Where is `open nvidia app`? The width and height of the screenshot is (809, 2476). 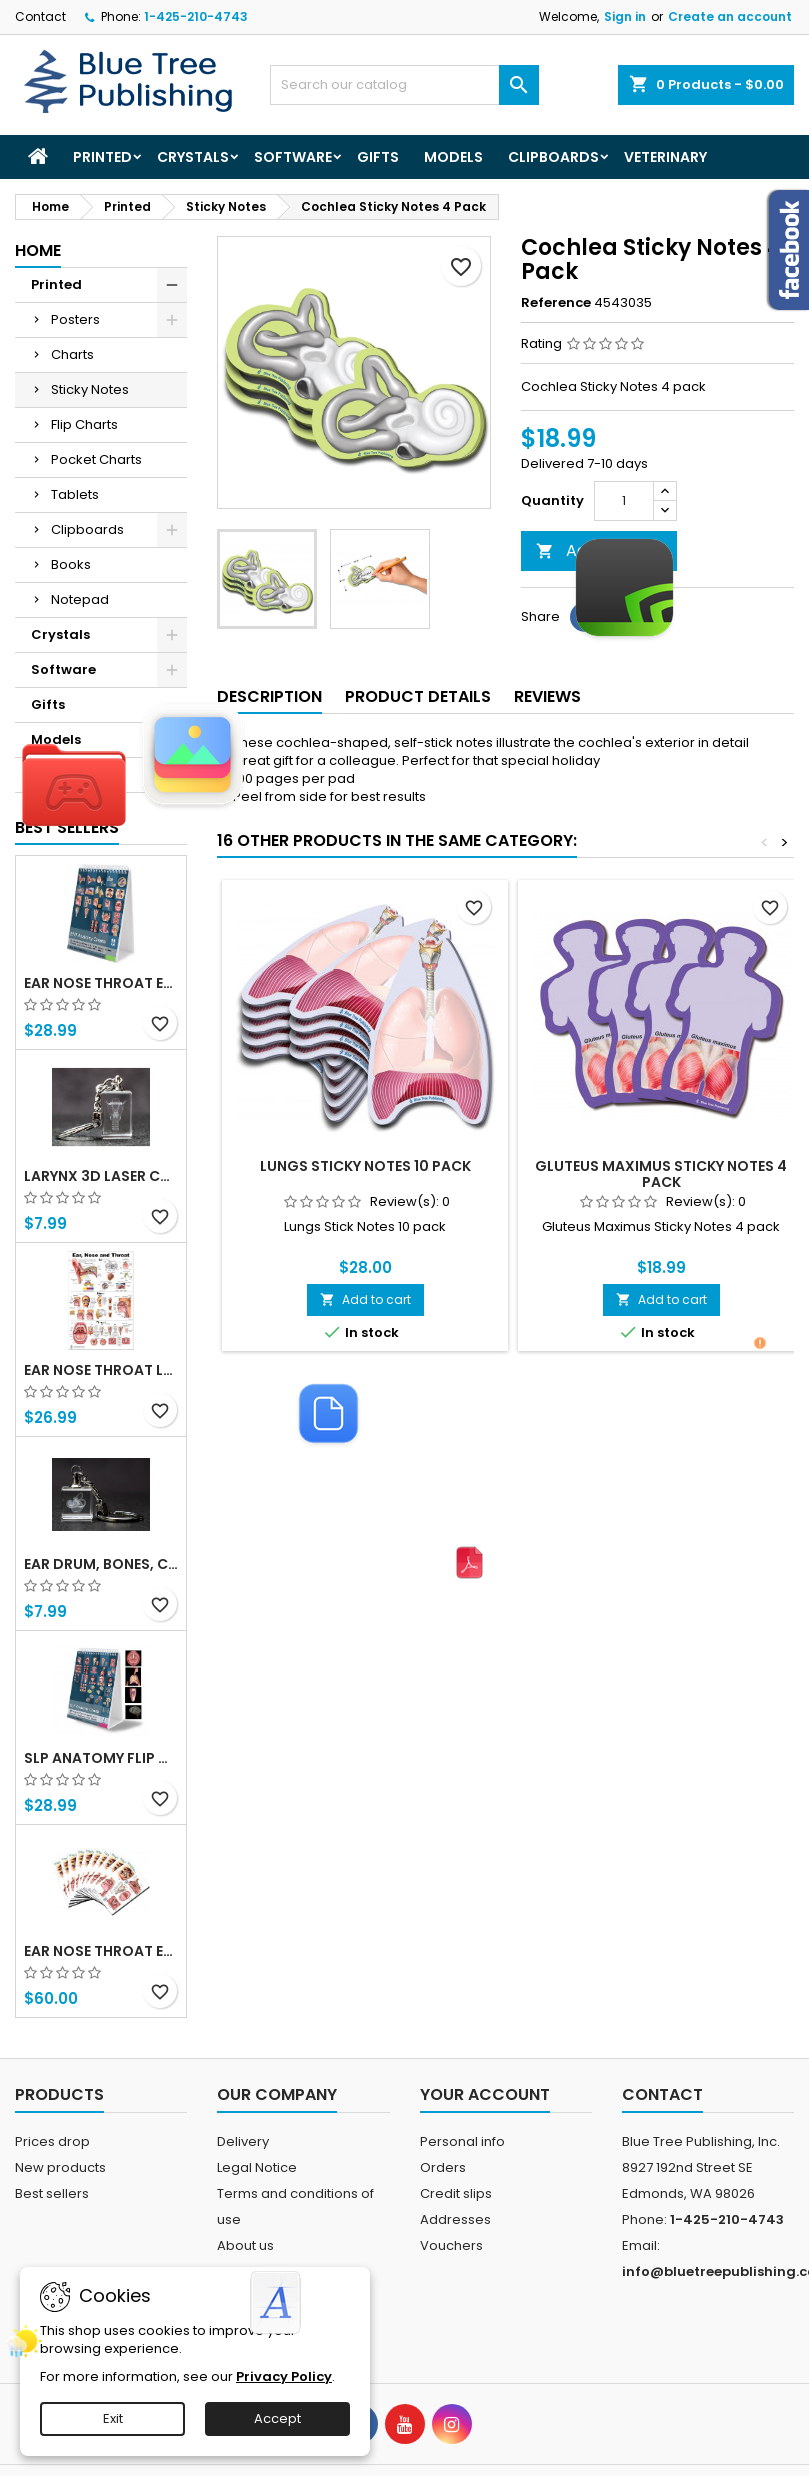 open nvidia app is located at coordinates (624, 587).